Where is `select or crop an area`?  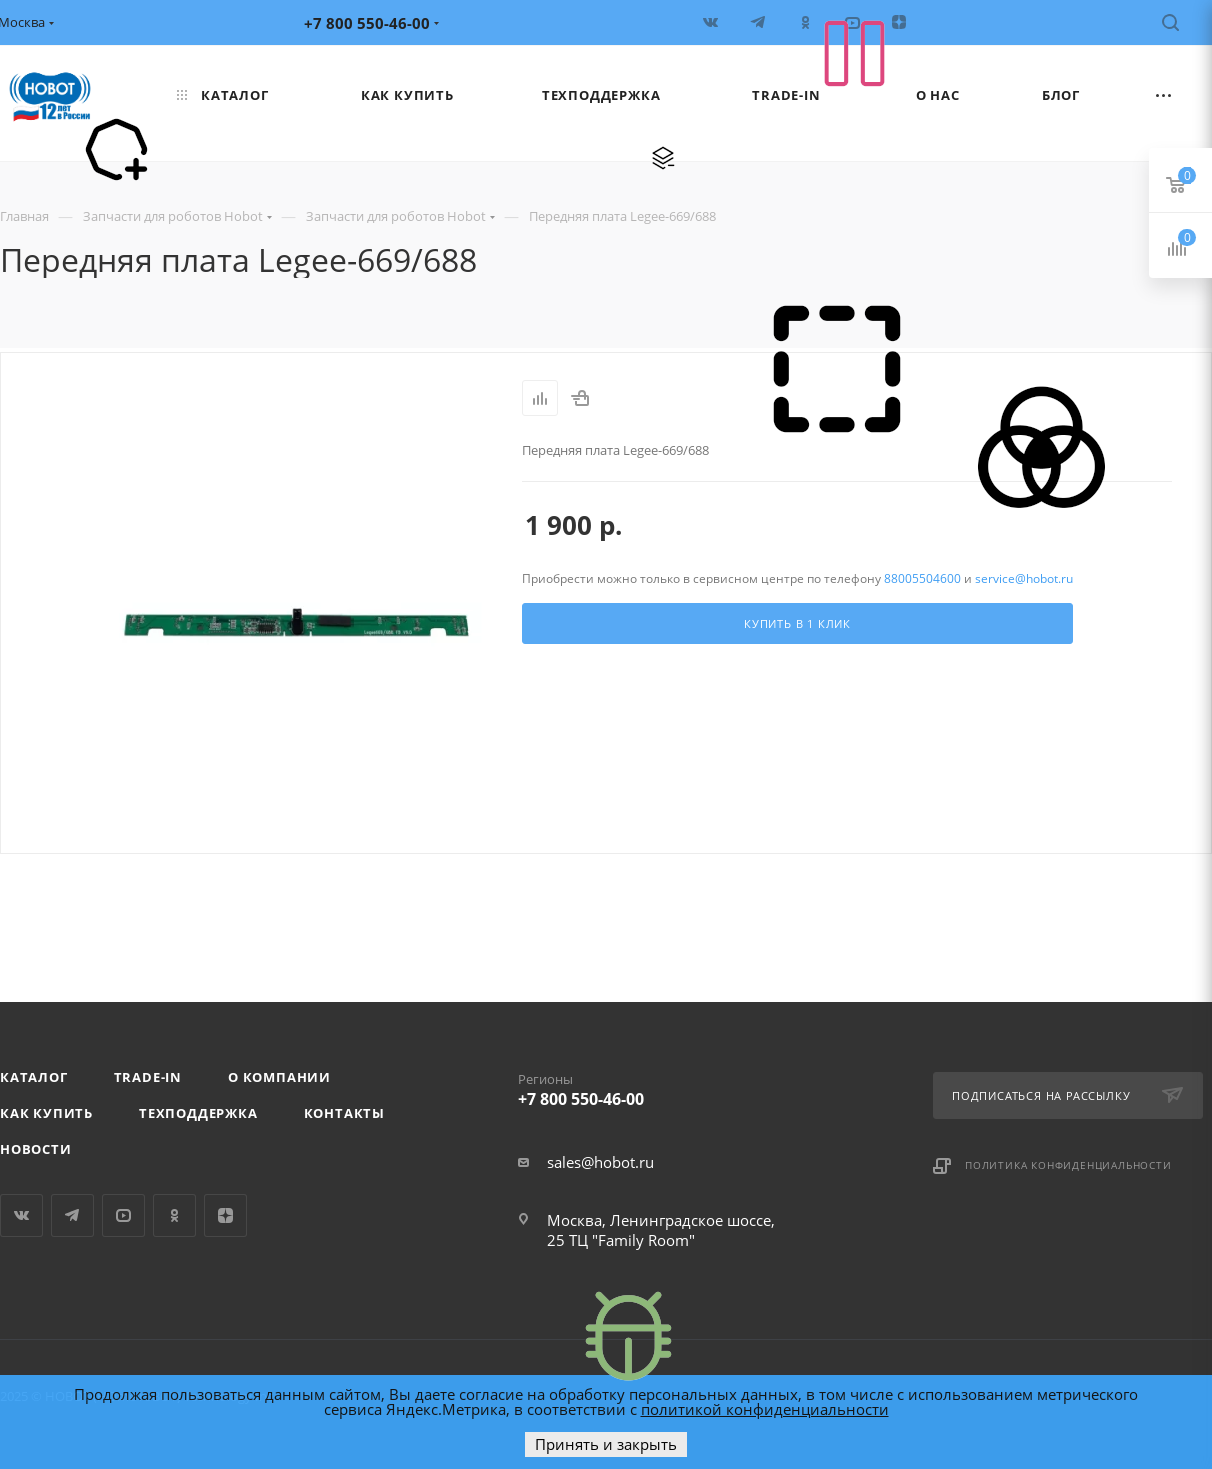 select or crop an area is located at coordinates (837, 369).